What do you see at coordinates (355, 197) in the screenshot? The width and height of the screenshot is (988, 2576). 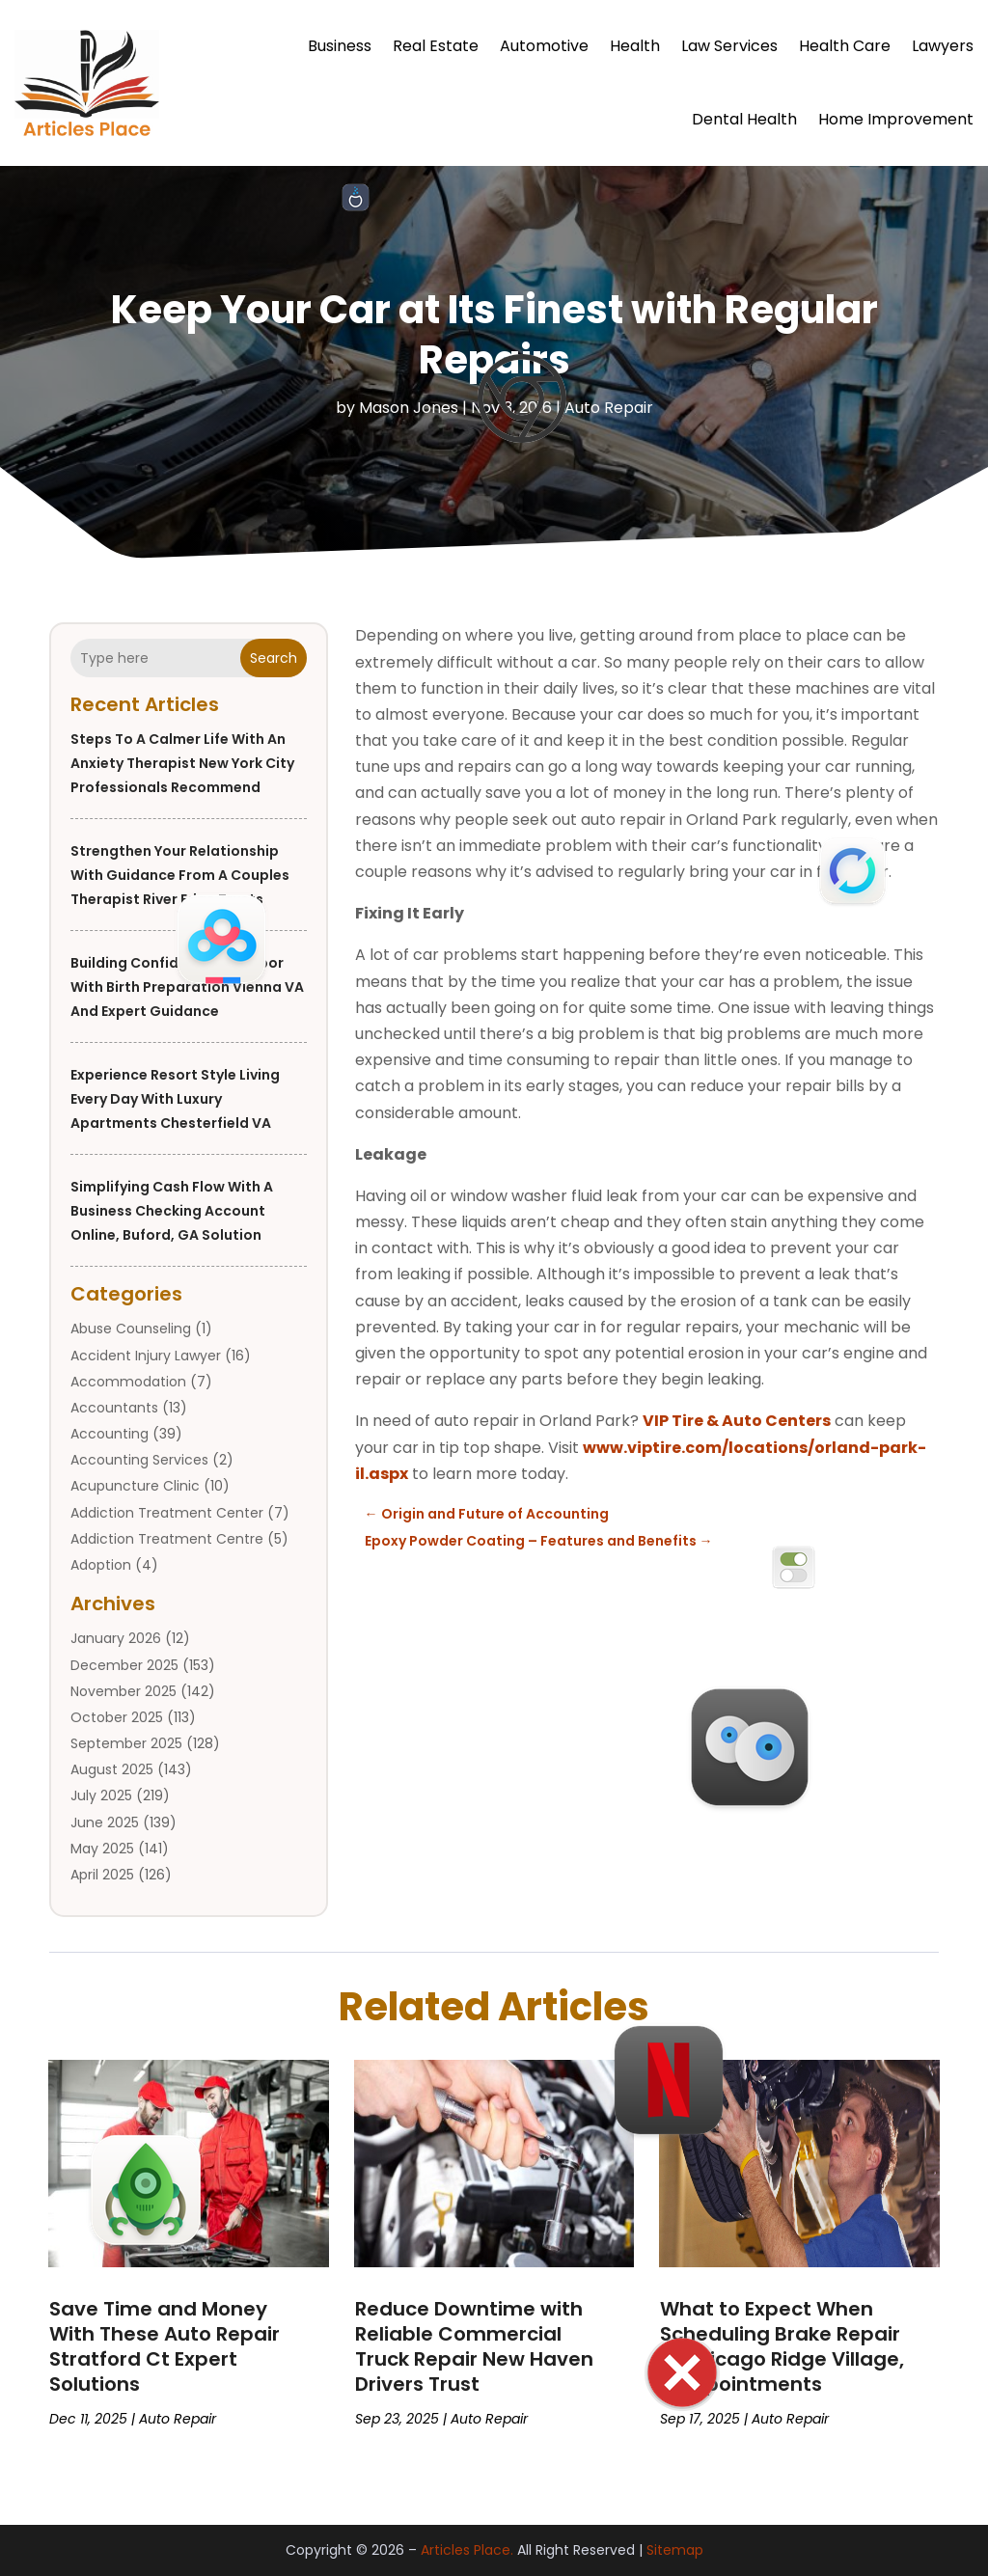 I see `open mageia linux distribution app` at bounding box center [355, 197].